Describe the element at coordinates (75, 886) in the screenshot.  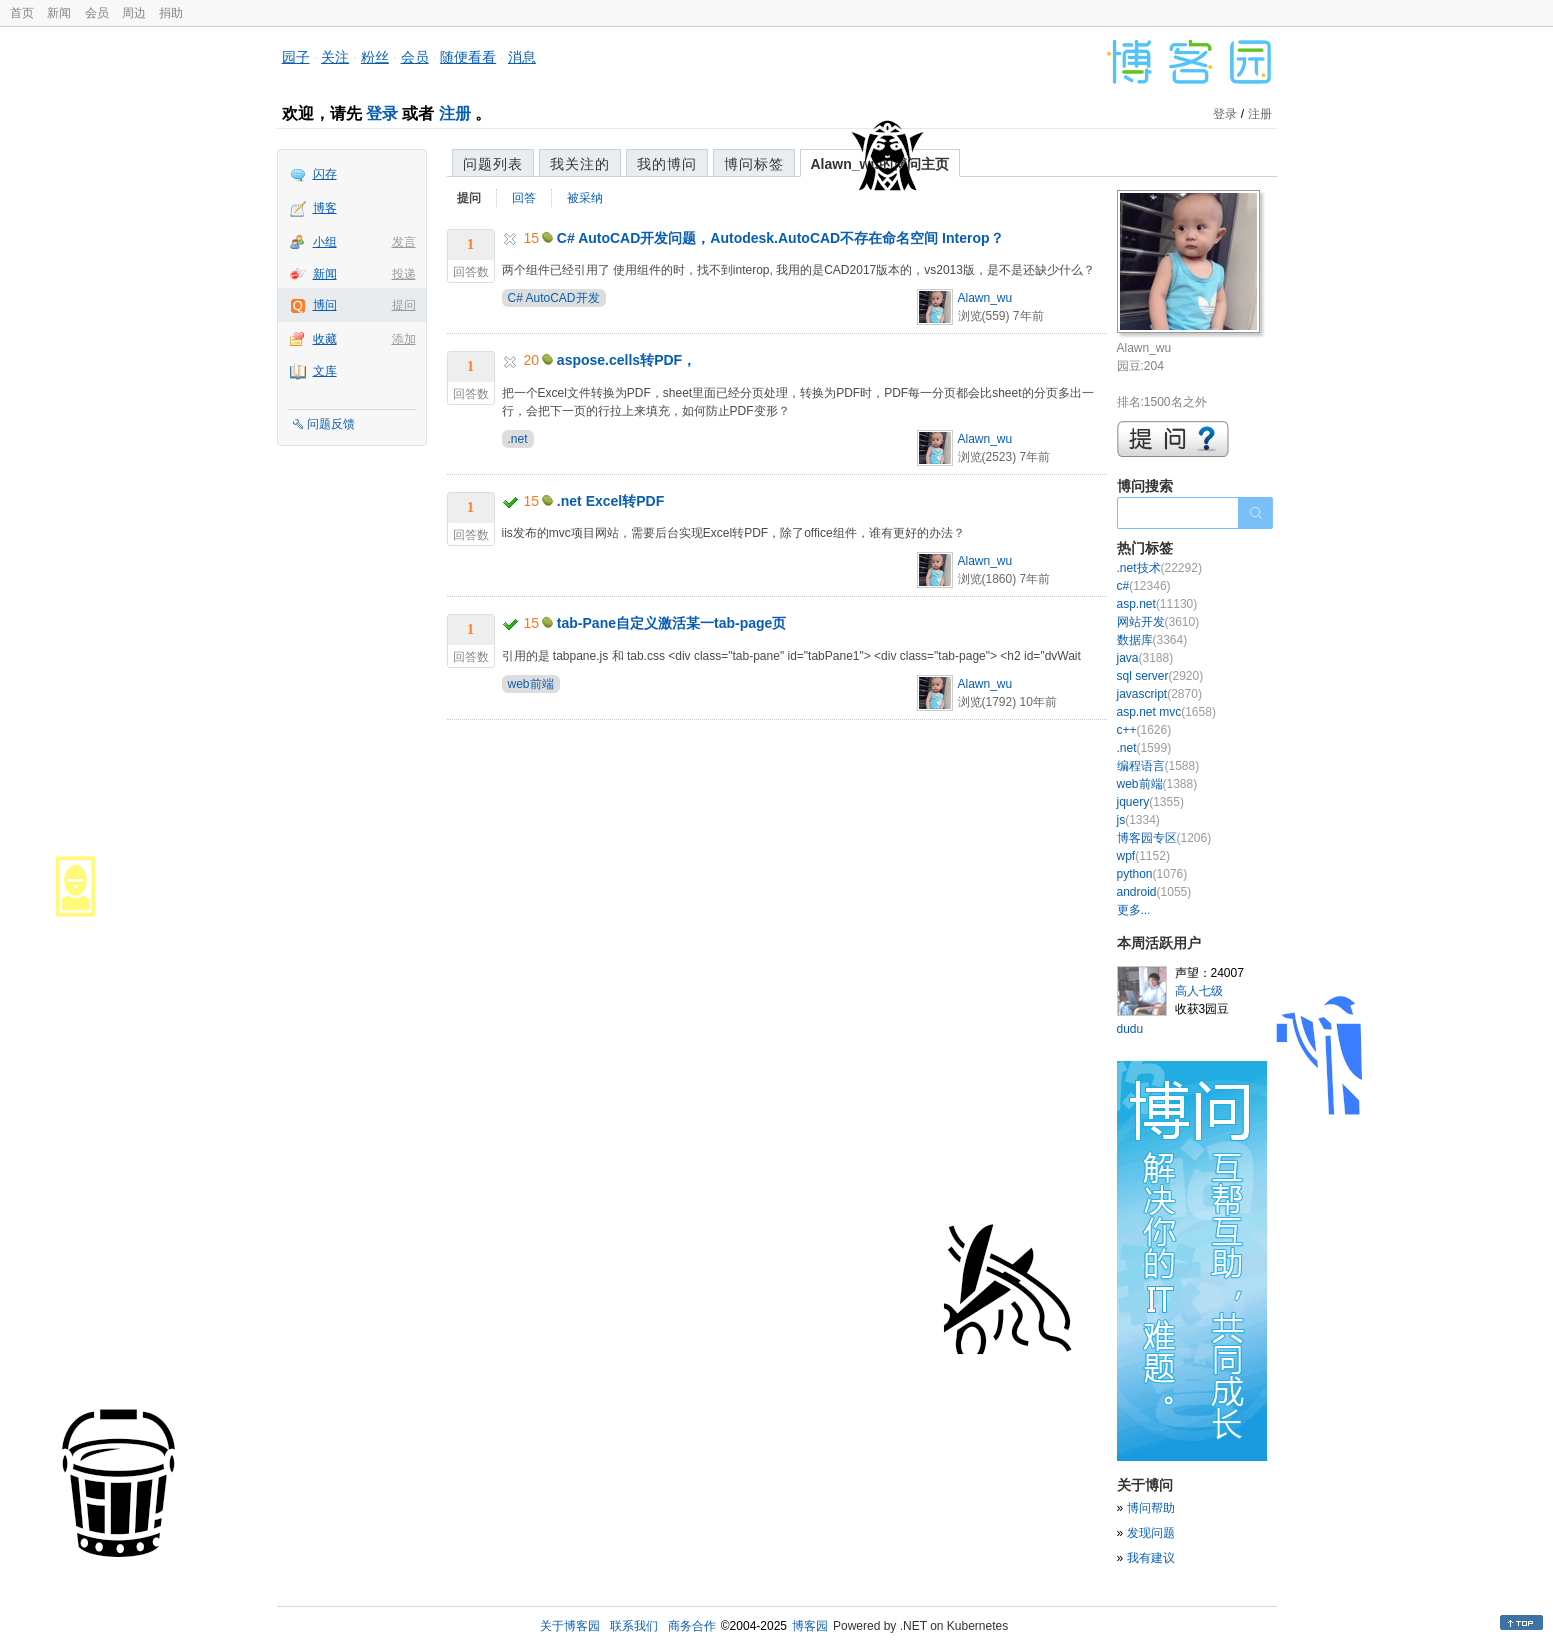
I see `view user profile or account` at that location.